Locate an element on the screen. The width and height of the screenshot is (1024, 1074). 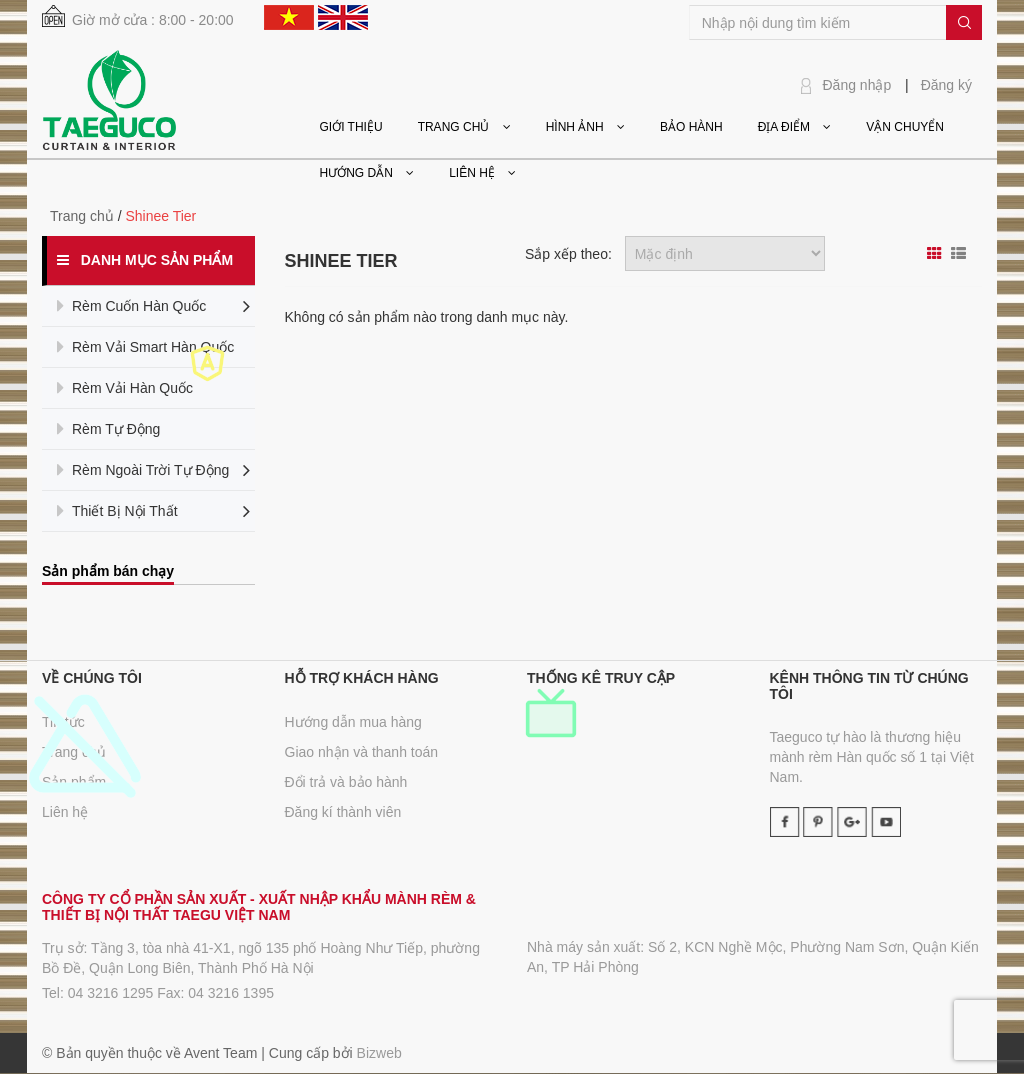
disabled warning or alert is located at coordinates (85, 747).